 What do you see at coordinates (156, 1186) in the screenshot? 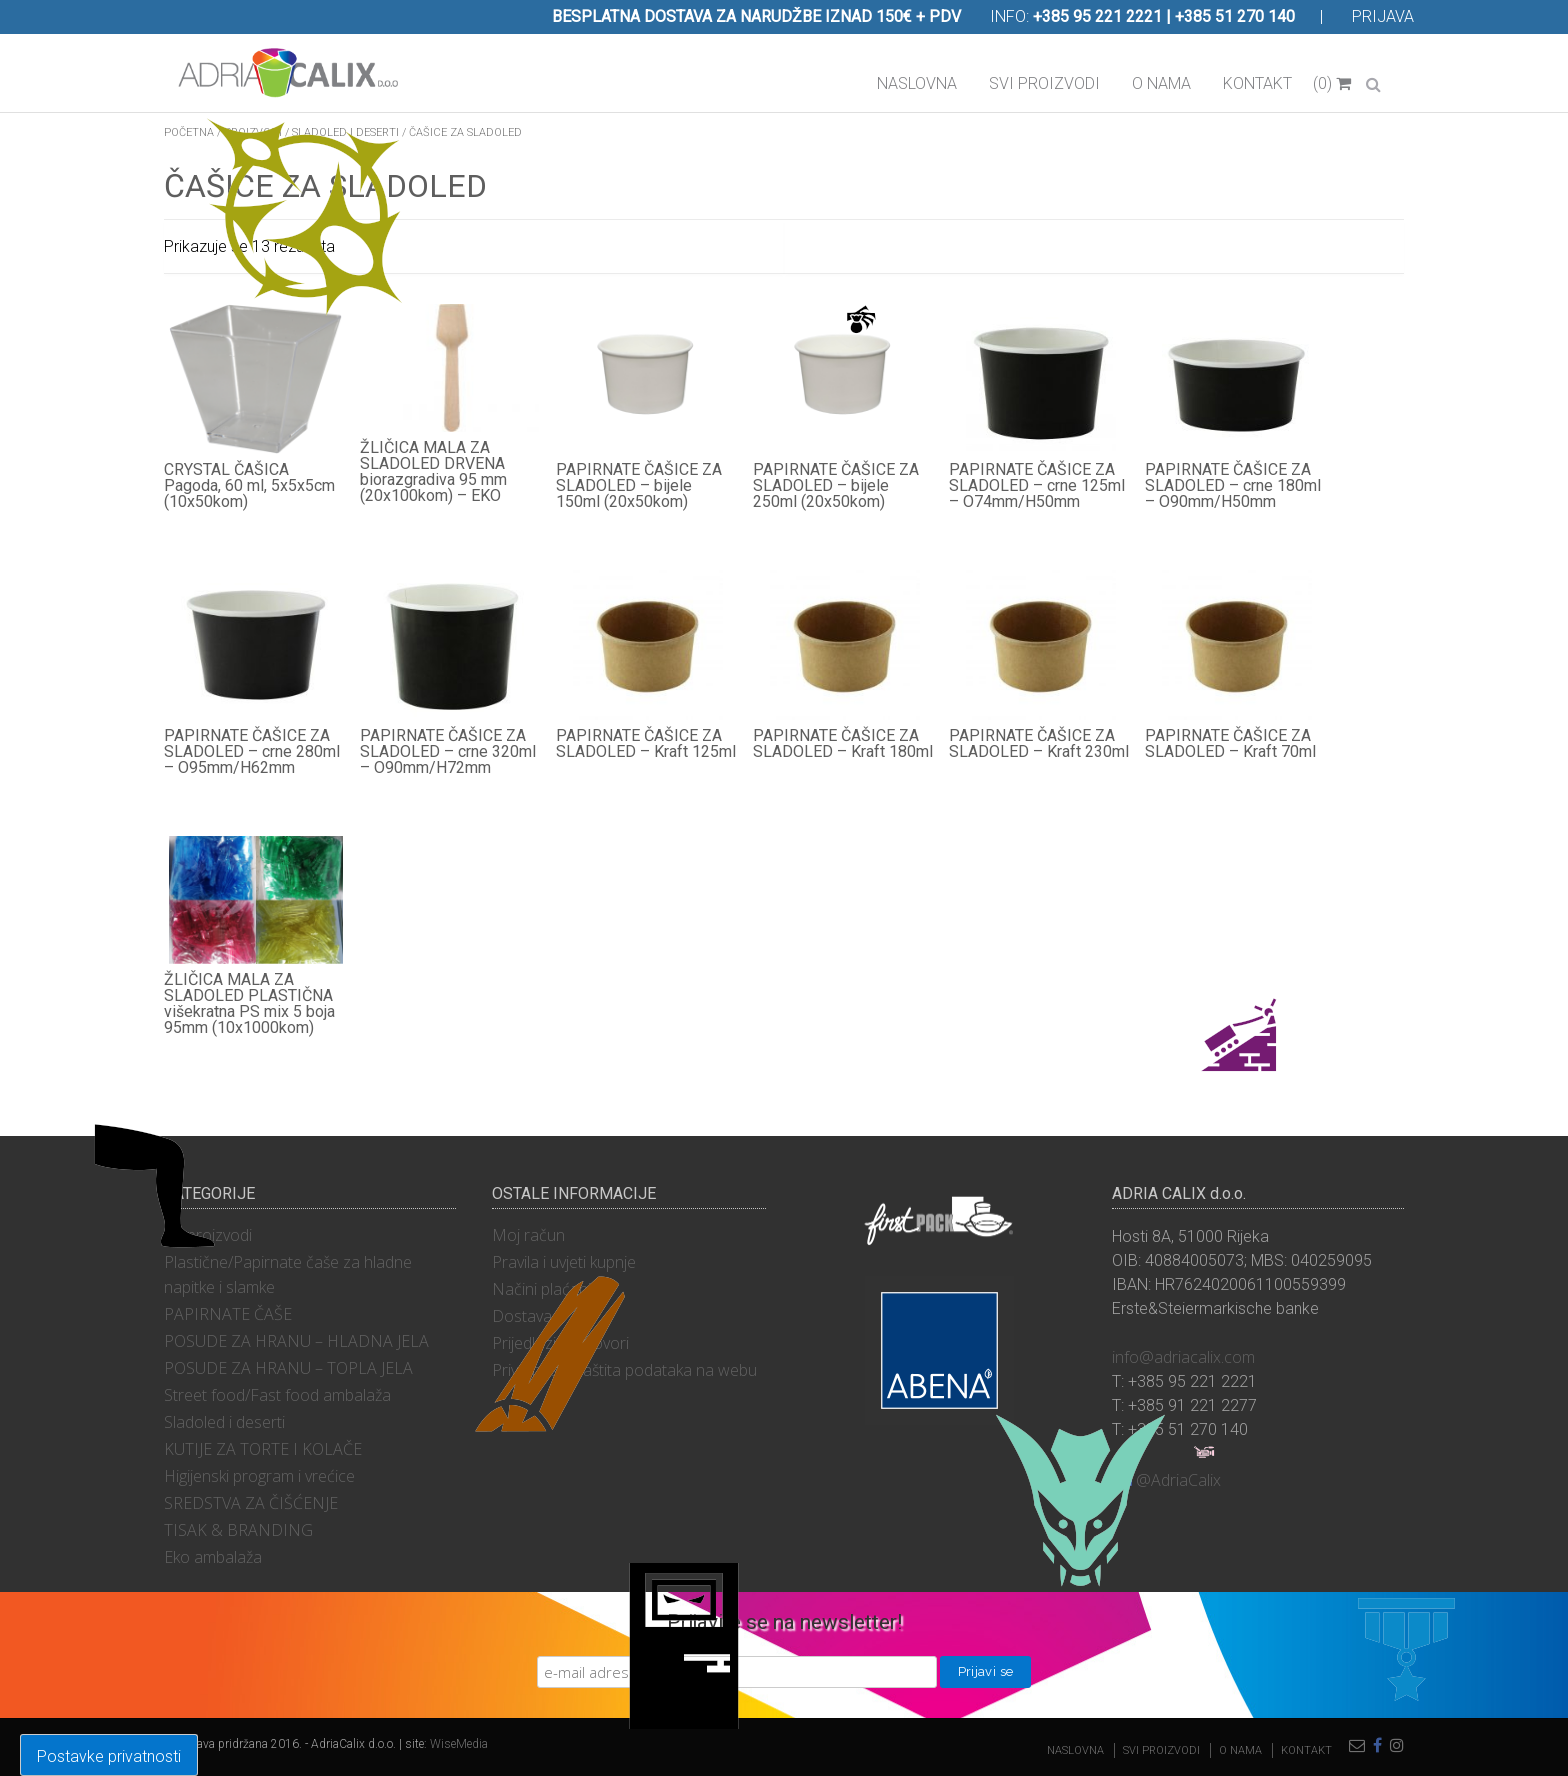
I see `select leg in body part anatomy diagram` at bounding box center [156, 1186].